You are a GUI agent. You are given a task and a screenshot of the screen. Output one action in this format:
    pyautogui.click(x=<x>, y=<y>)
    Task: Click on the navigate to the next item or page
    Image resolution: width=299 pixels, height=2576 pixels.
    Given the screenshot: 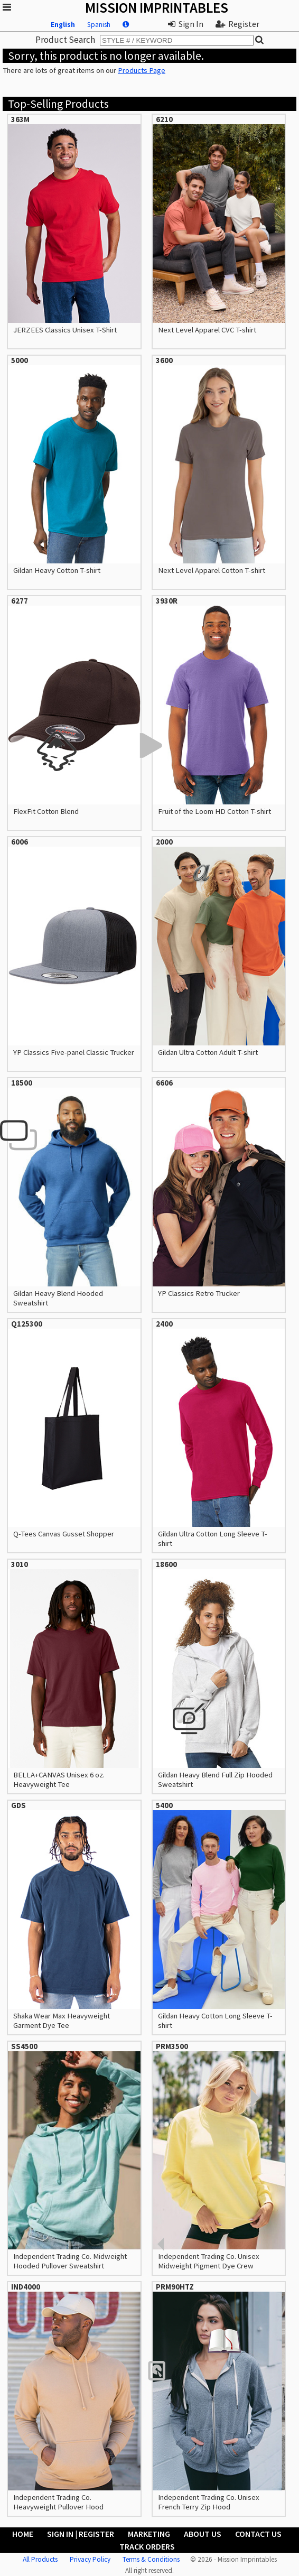 What is the action you would take?
    pyautogui.click(x=254, y=2098)
    